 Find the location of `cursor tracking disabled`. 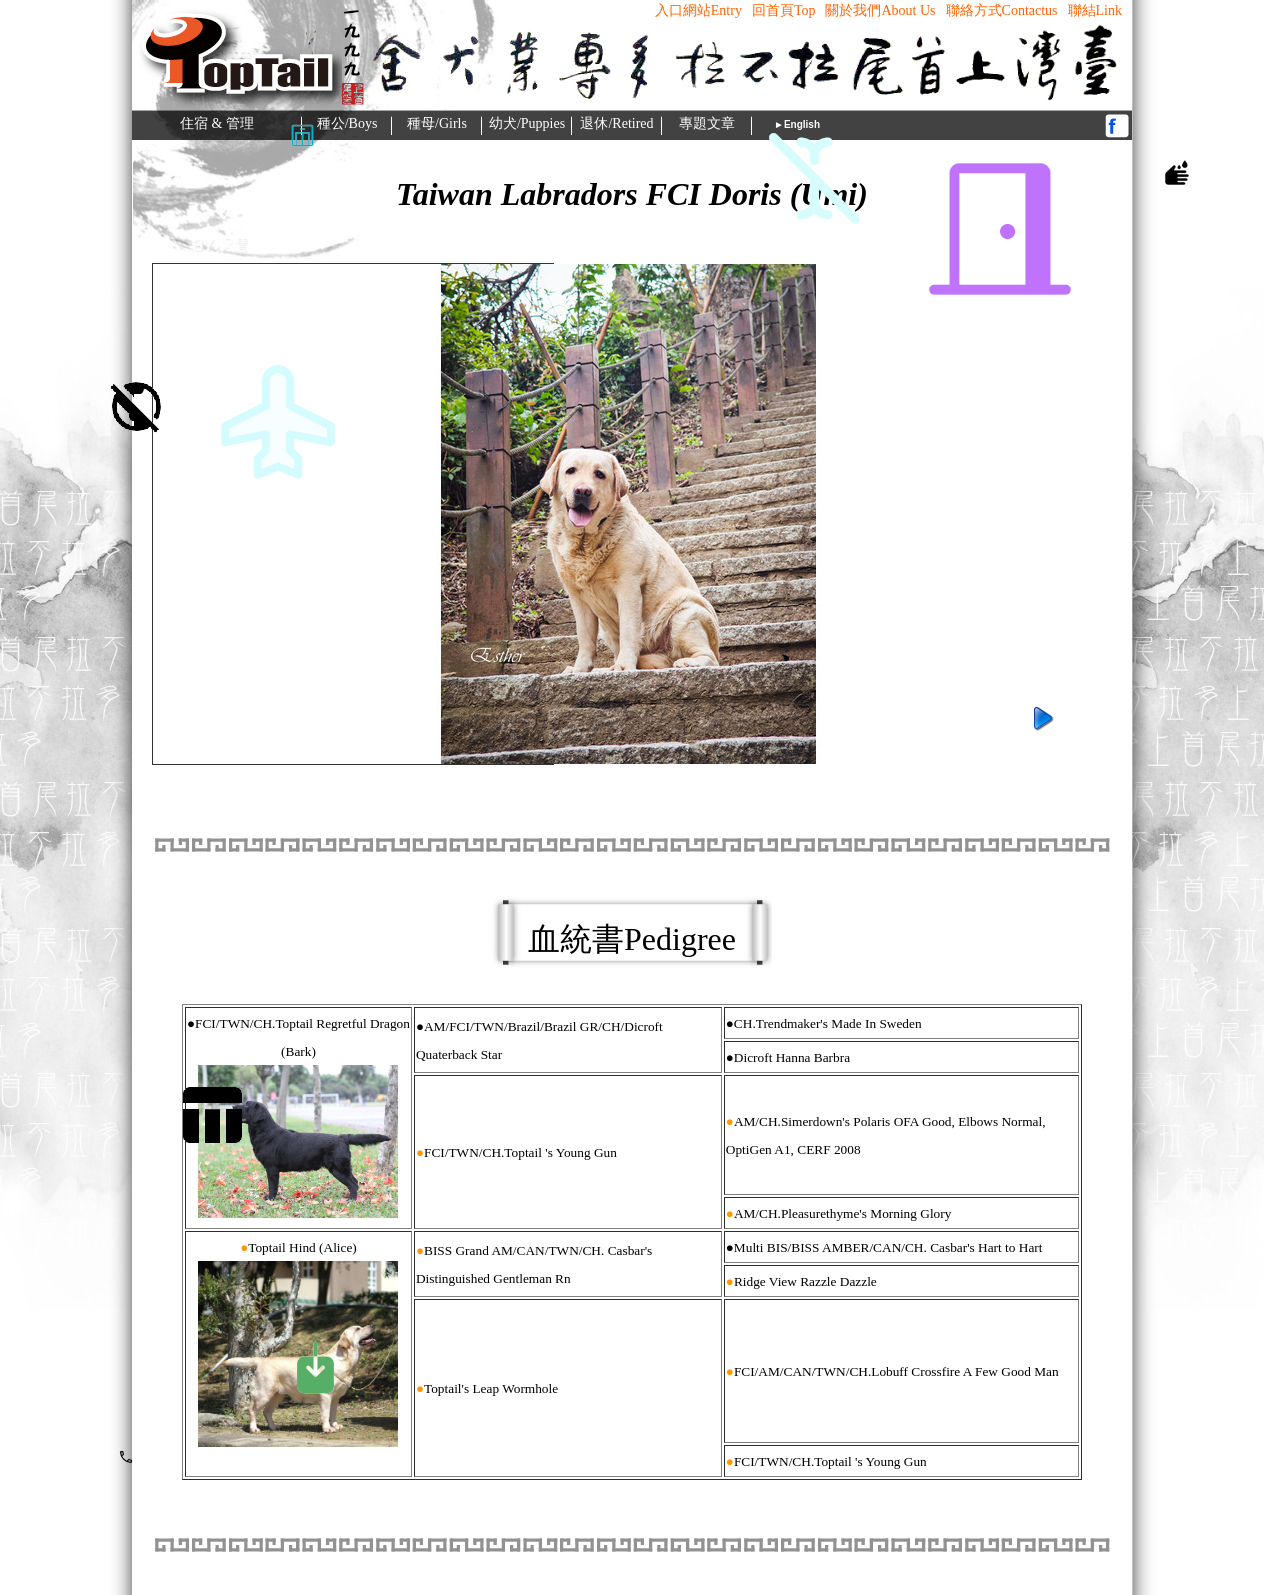

cursor tracking disabled is located at coordinates (814, 178).